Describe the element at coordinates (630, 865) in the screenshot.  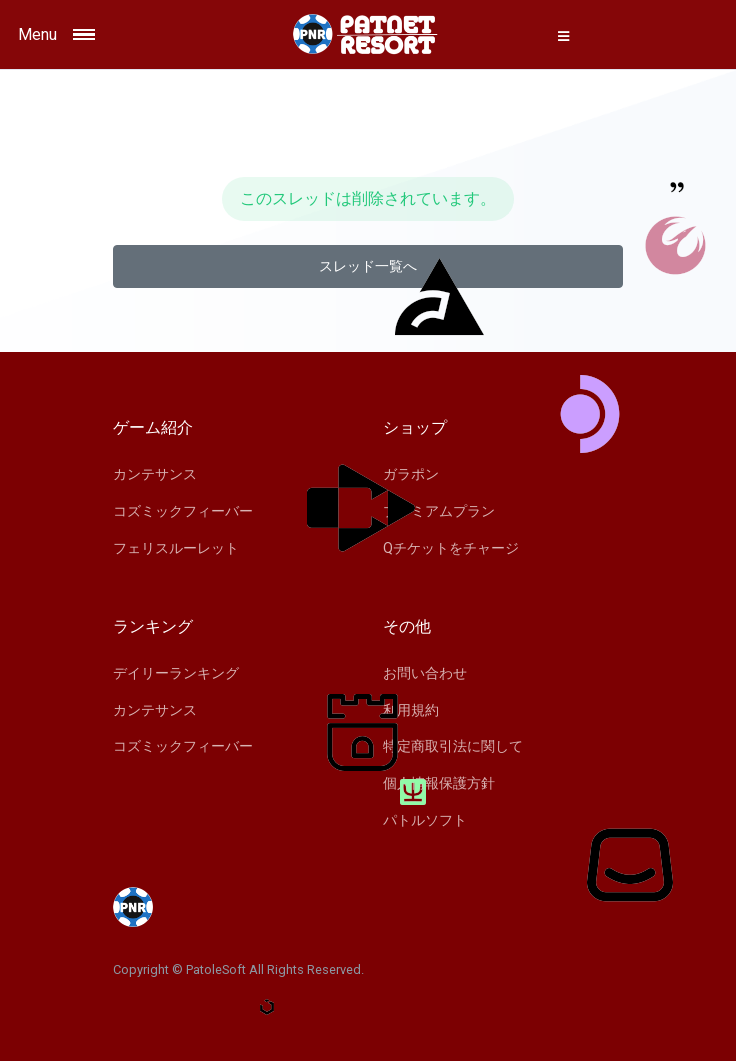
I see `open the Salla e-commerce platform` at that location.